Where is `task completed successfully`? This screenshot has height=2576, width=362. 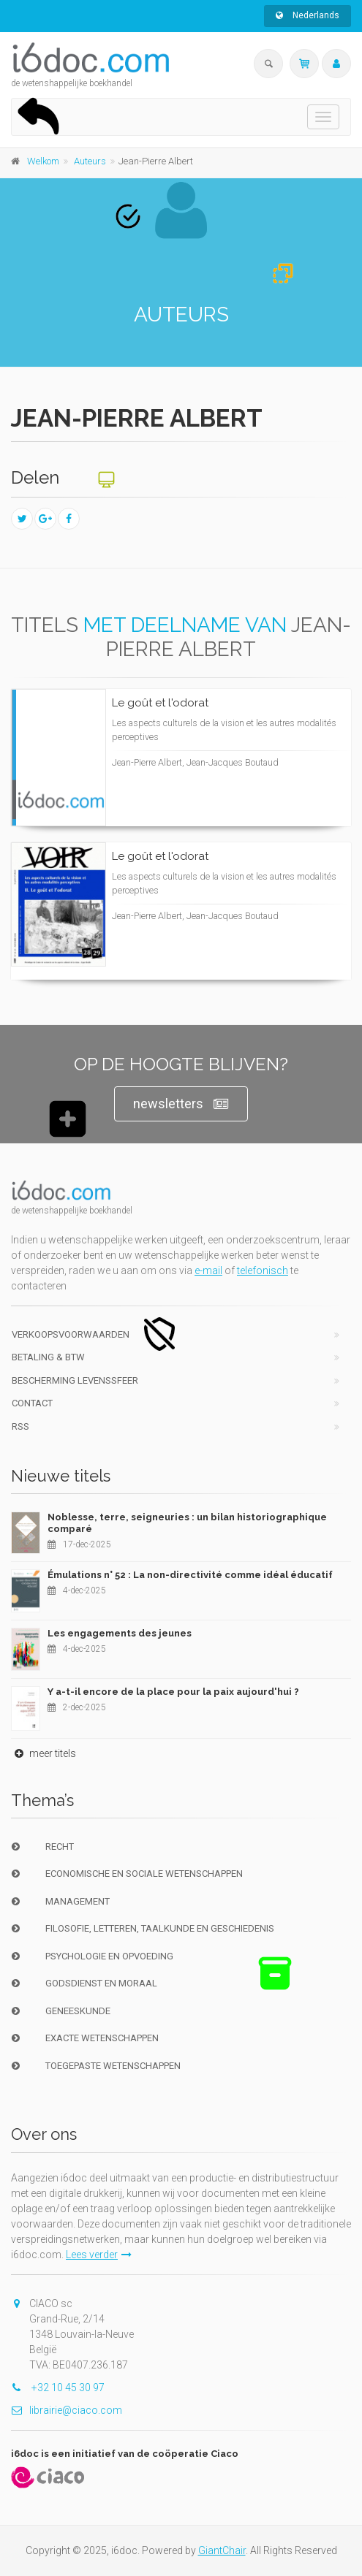
task completed successfully is located at coordinates (128, 216).